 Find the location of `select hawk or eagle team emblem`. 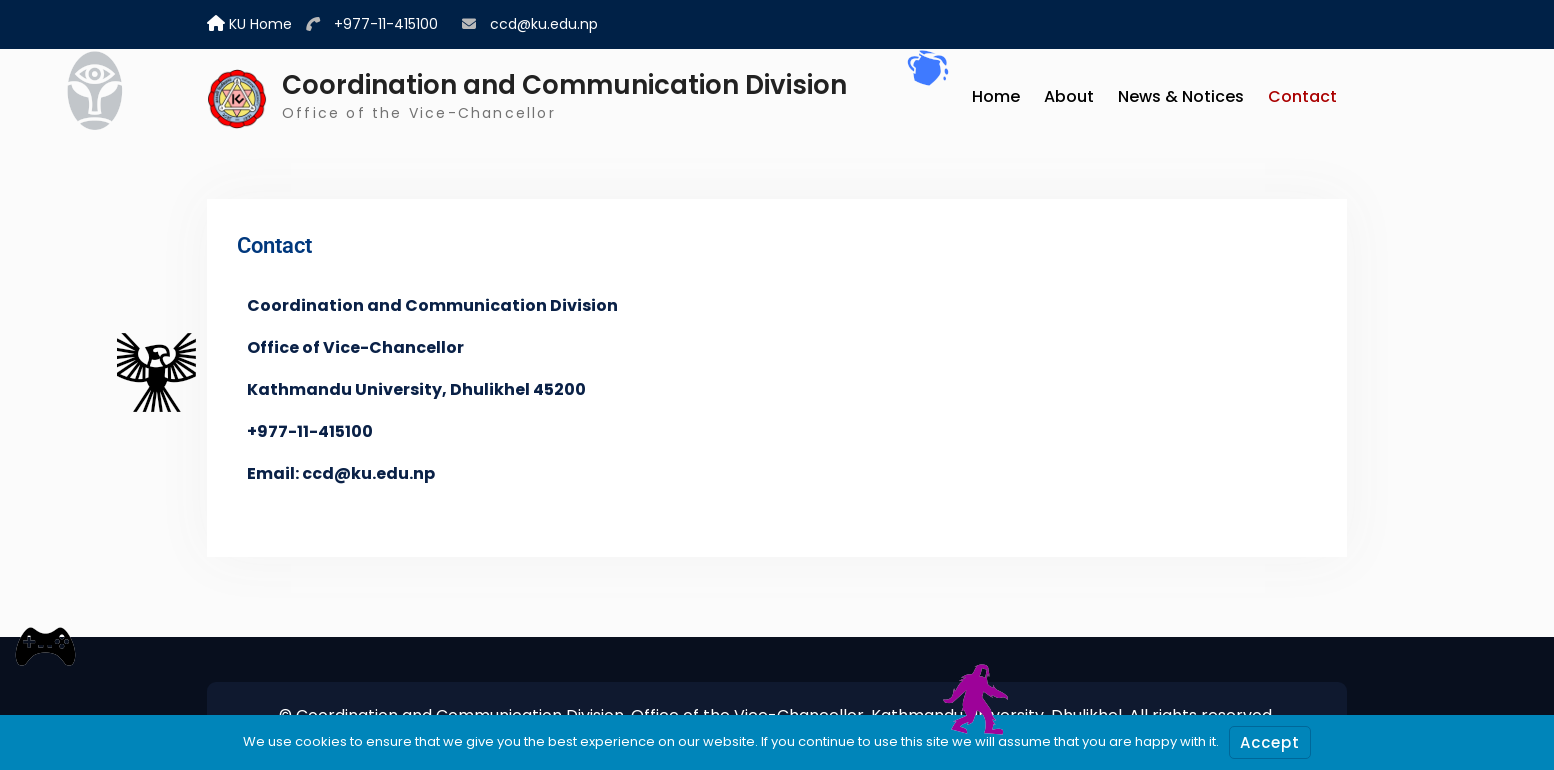

select hawk or eagle team emblem is located at coordinates (156, 372).